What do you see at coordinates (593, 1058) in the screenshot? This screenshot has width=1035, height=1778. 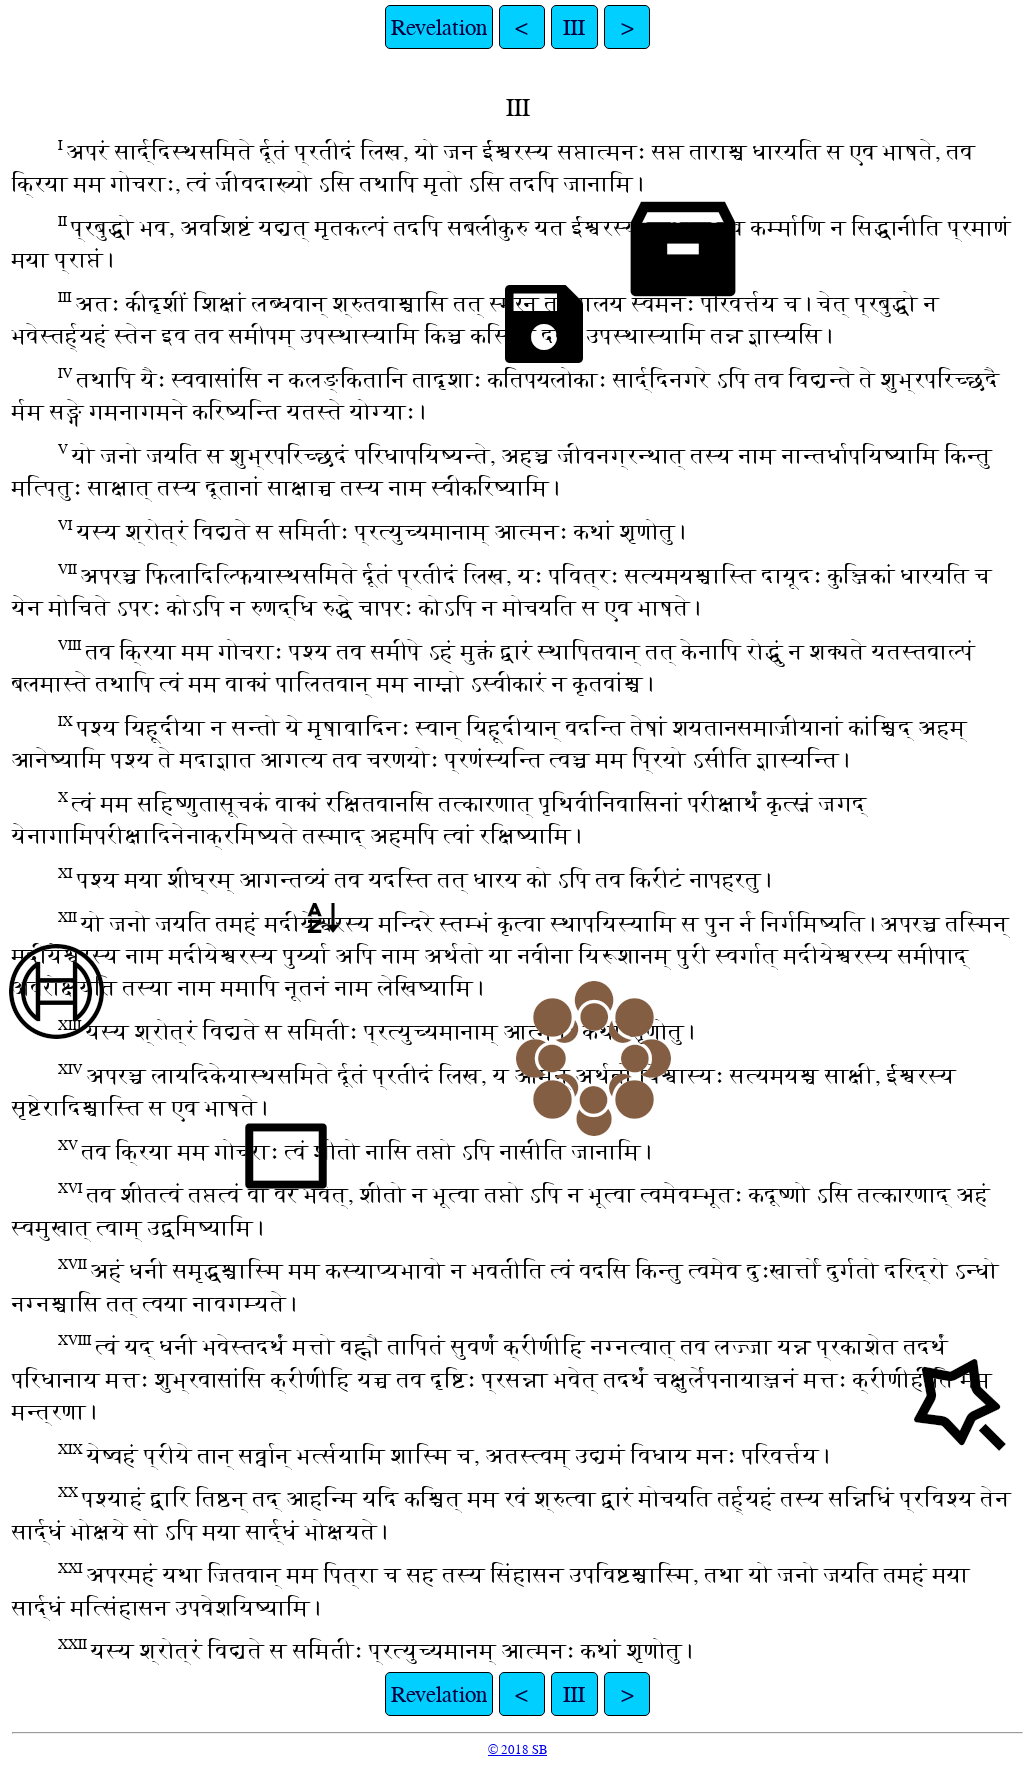 I see `open source framework (OSF) logo` at bounding box center [593, 1058].